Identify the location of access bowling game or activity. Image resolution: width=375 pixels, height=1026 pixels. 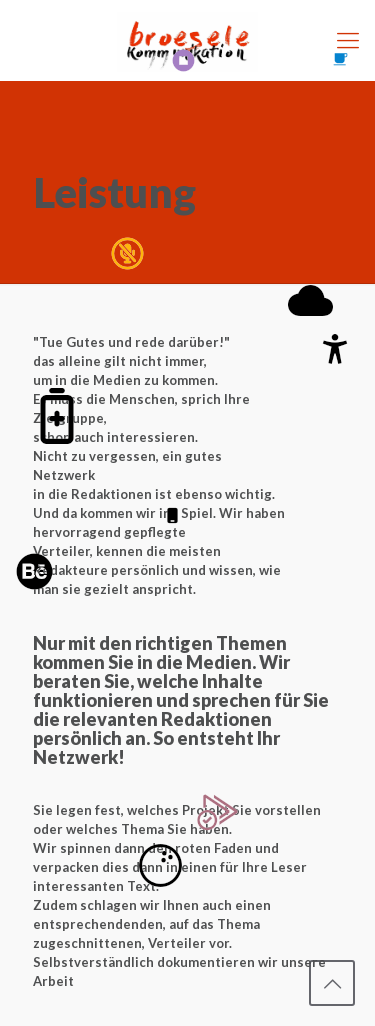
(160, 865).